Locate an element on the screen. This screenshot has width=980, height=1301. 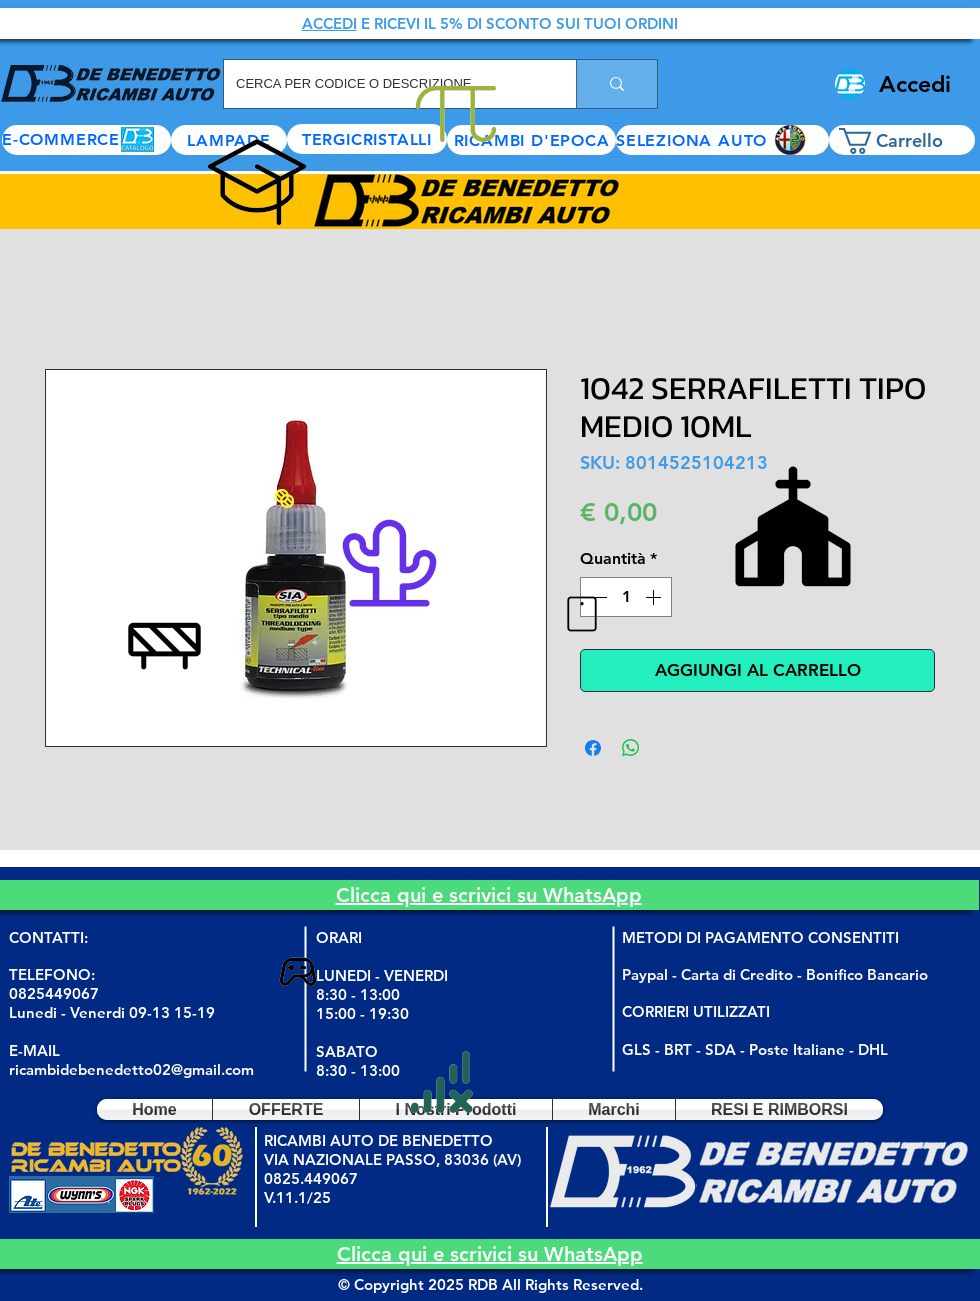
no cellular signal available is located at coordinates (443, 1086).